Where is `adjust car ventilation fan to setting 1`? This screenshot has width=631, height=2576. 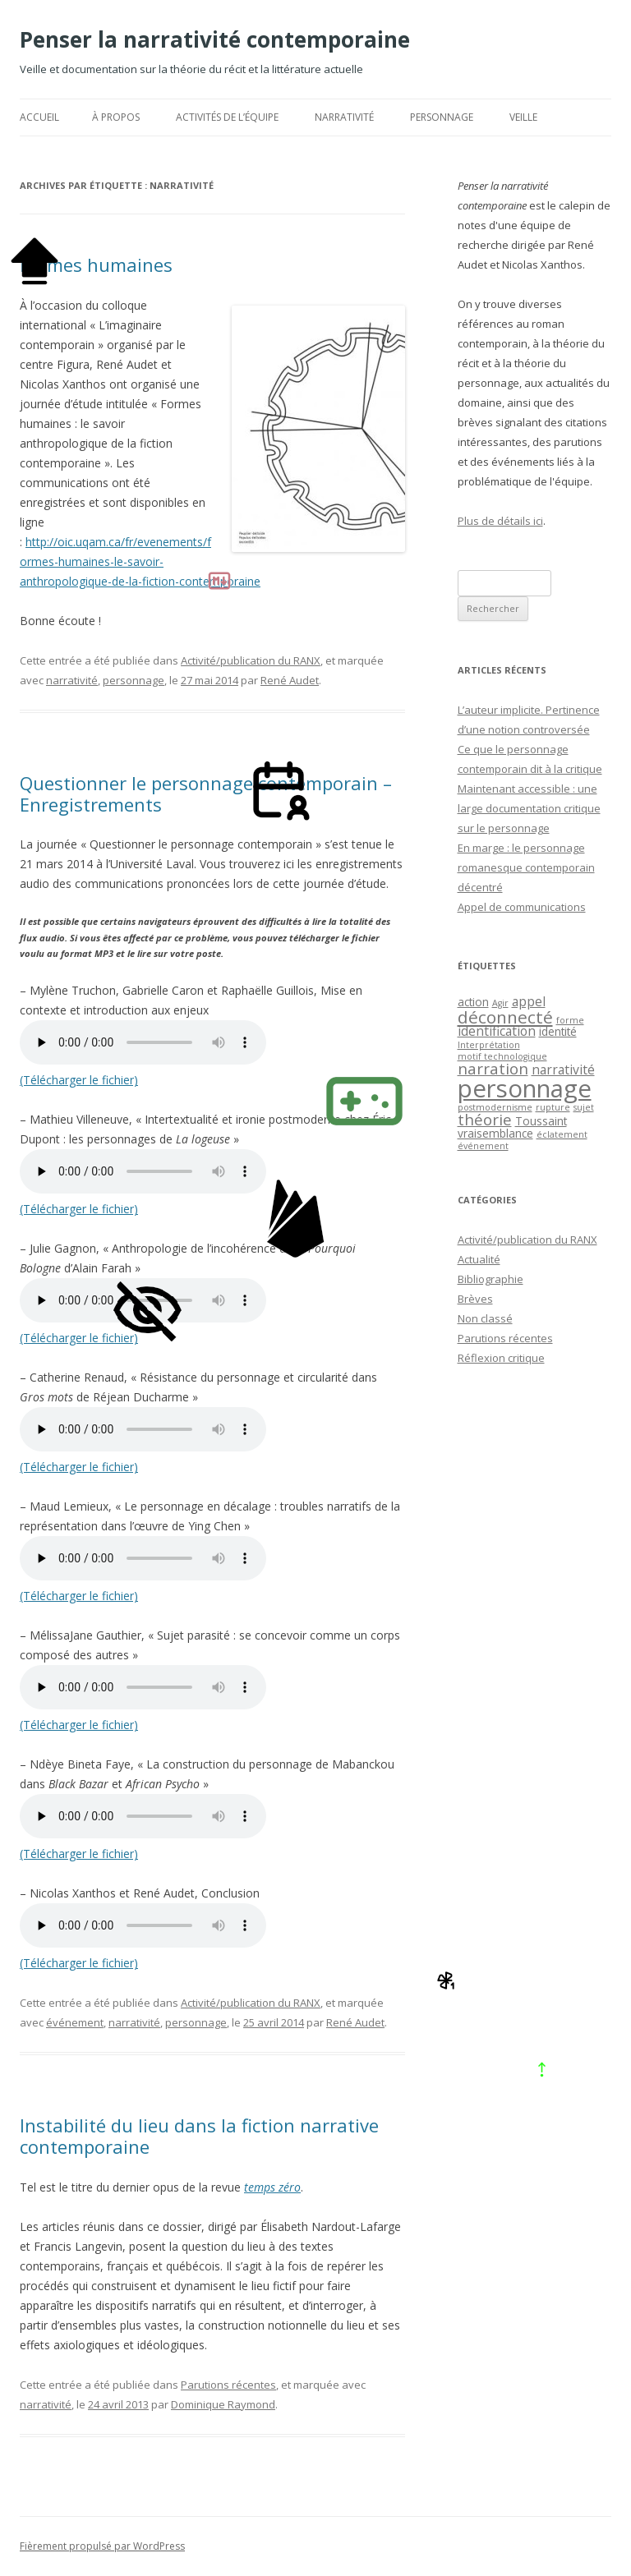 adjust car ventilation fan to setting 1 is located at coordinates (446, 1980).